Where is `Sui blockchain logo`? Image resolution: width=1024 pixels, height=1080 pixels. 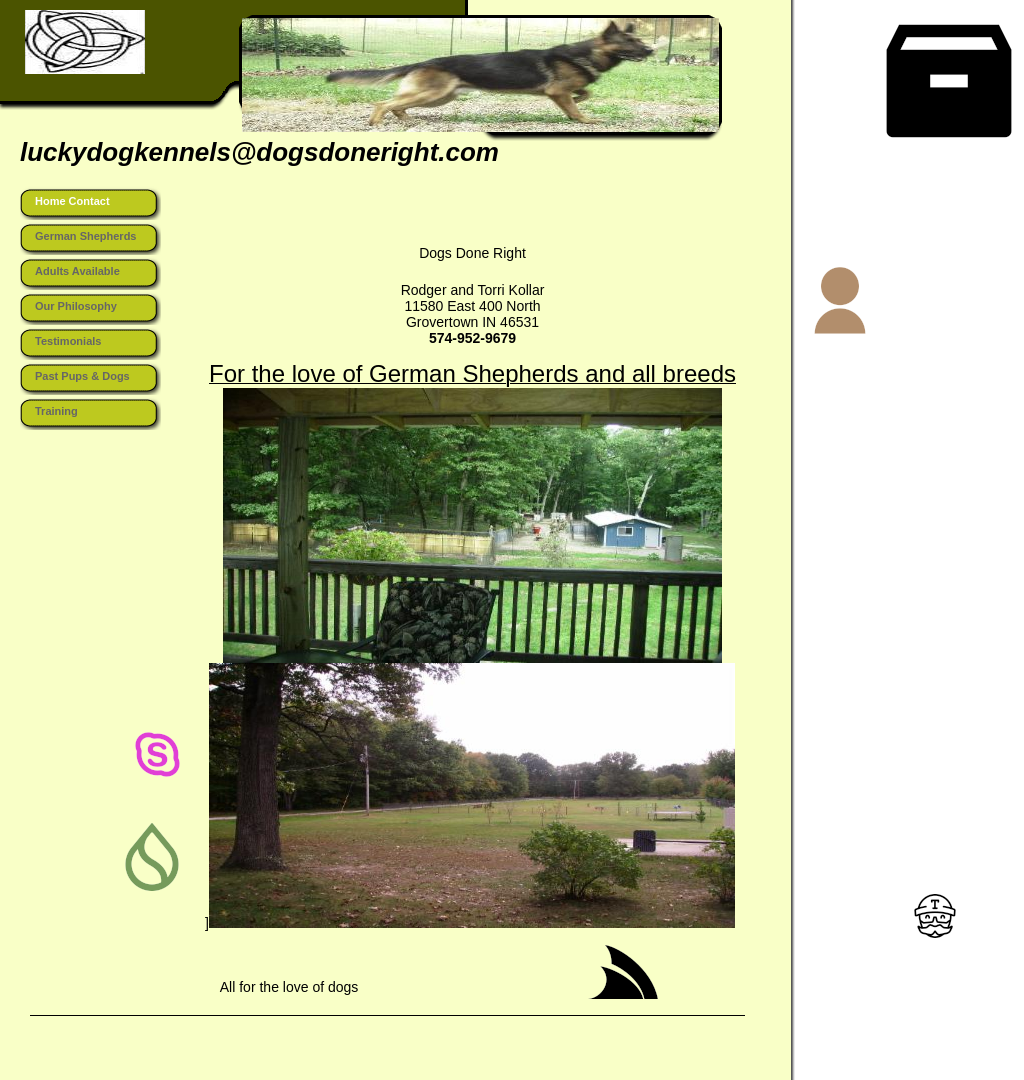 Sui blockchain logo is located at coordinates (152, 857).